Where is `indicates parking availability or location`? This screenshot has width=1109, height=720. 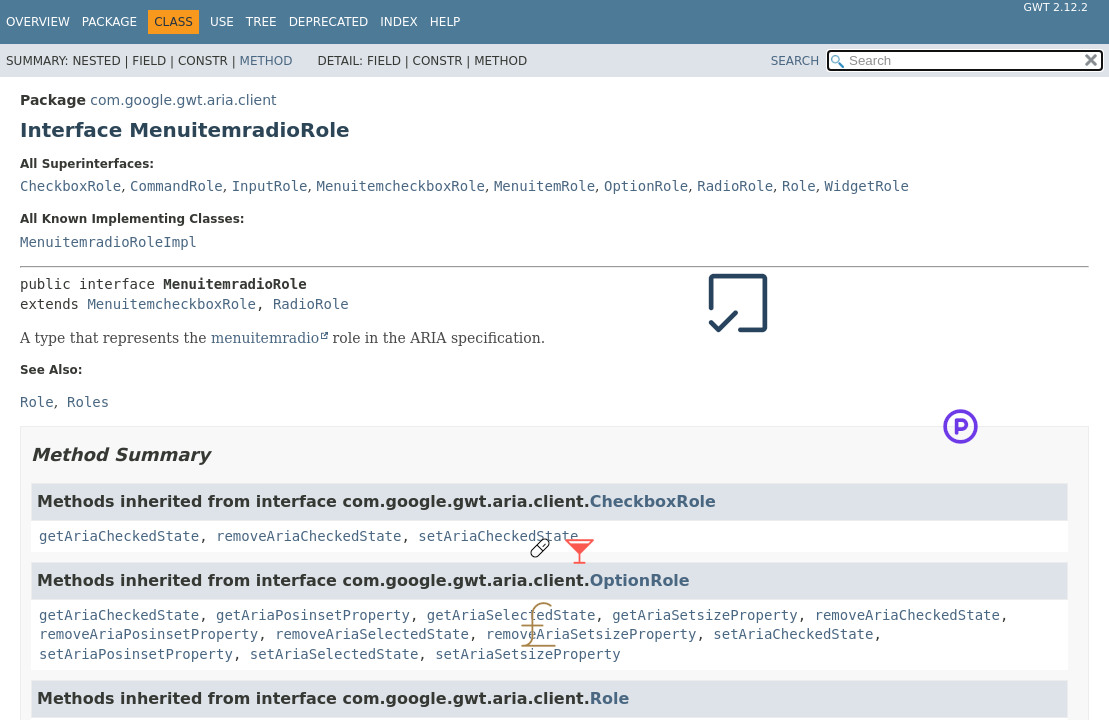
indicates parking availability or location is located at coordinates (960, 426).